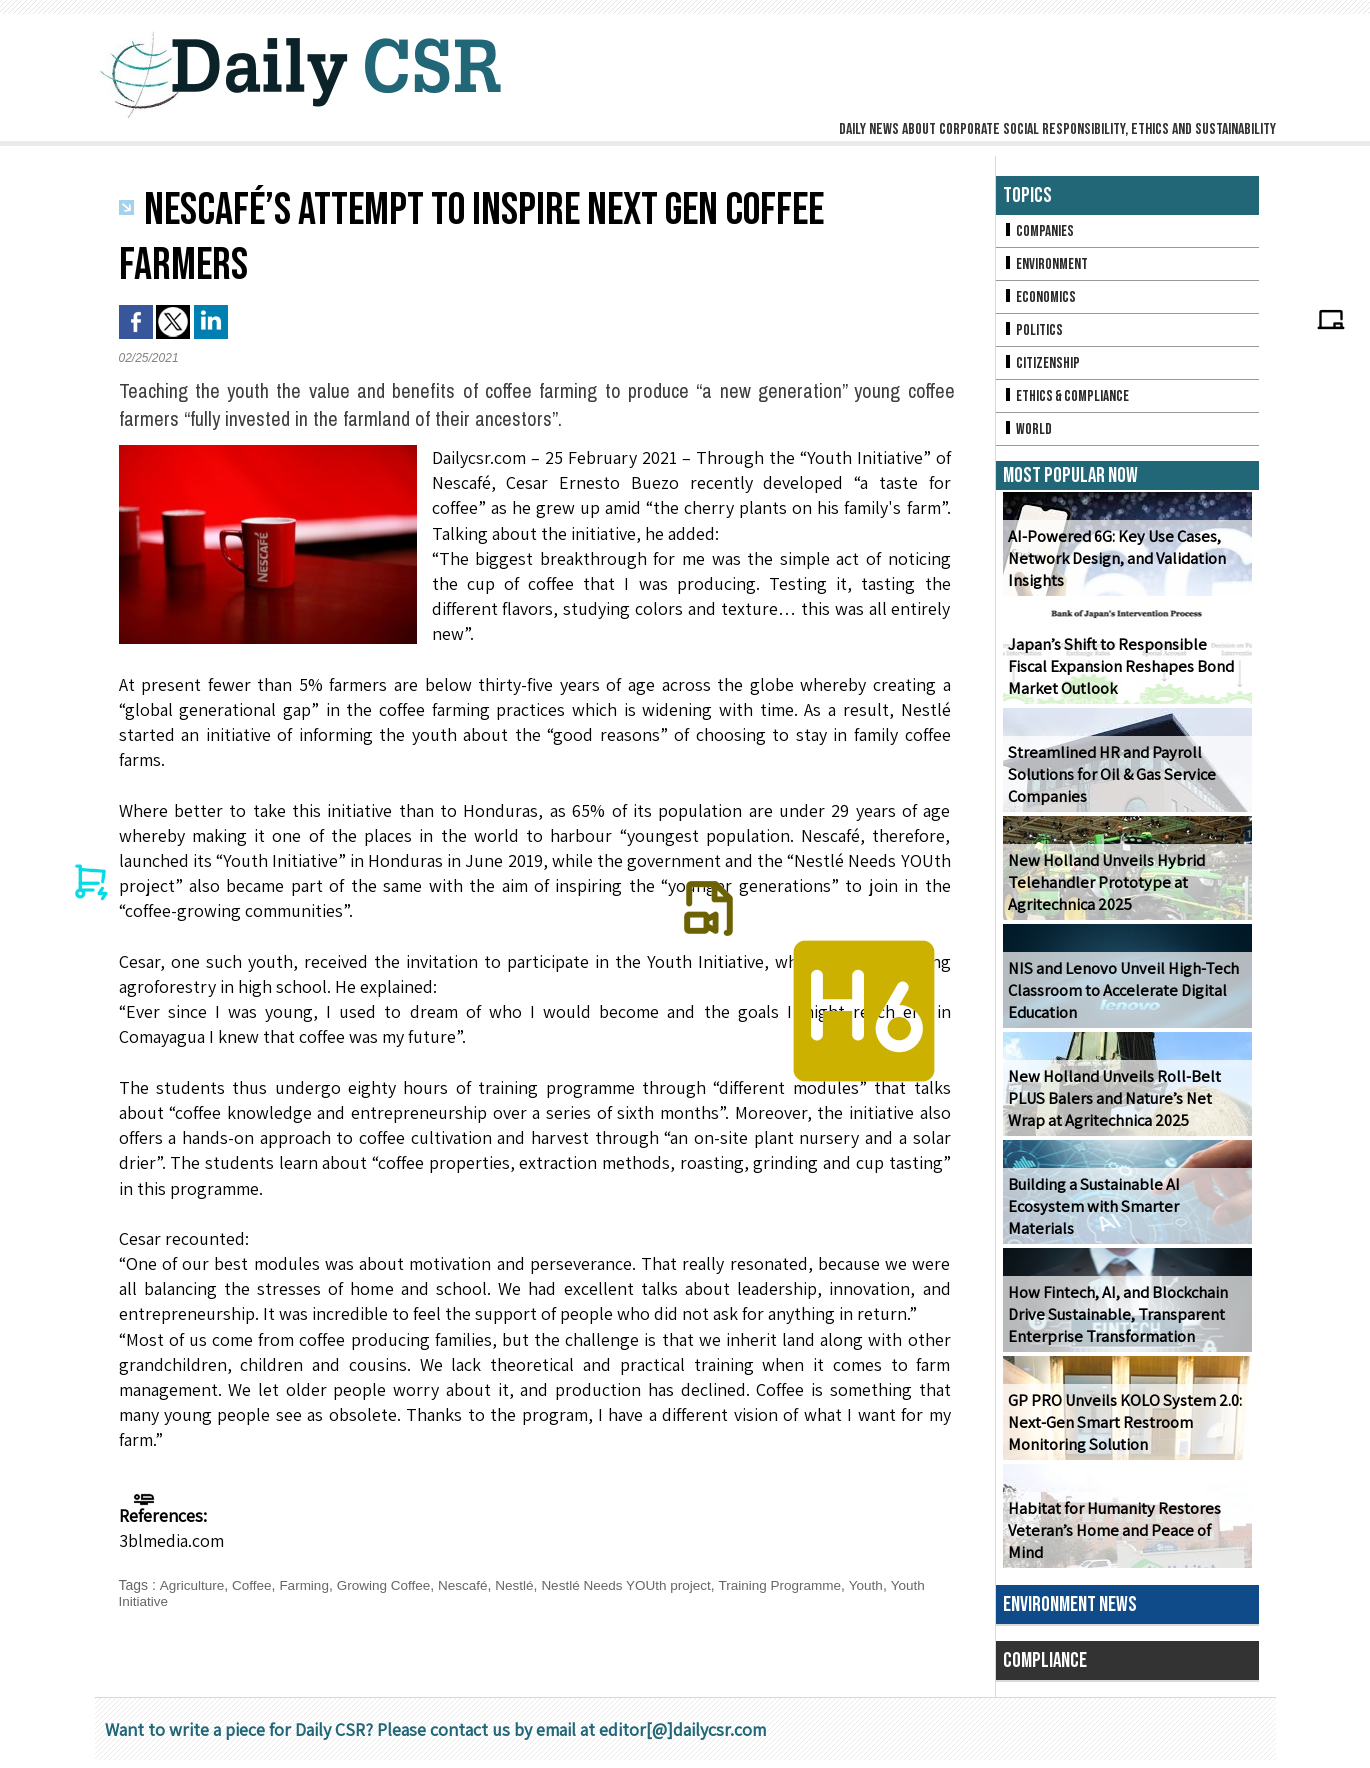 The height and width of the screenshot is (1768, 1370). What do you see at coordinates (1331, 320) in the screenshot?
I see `open whiteboard or presentation mode` at bounding box center [1331, 320].